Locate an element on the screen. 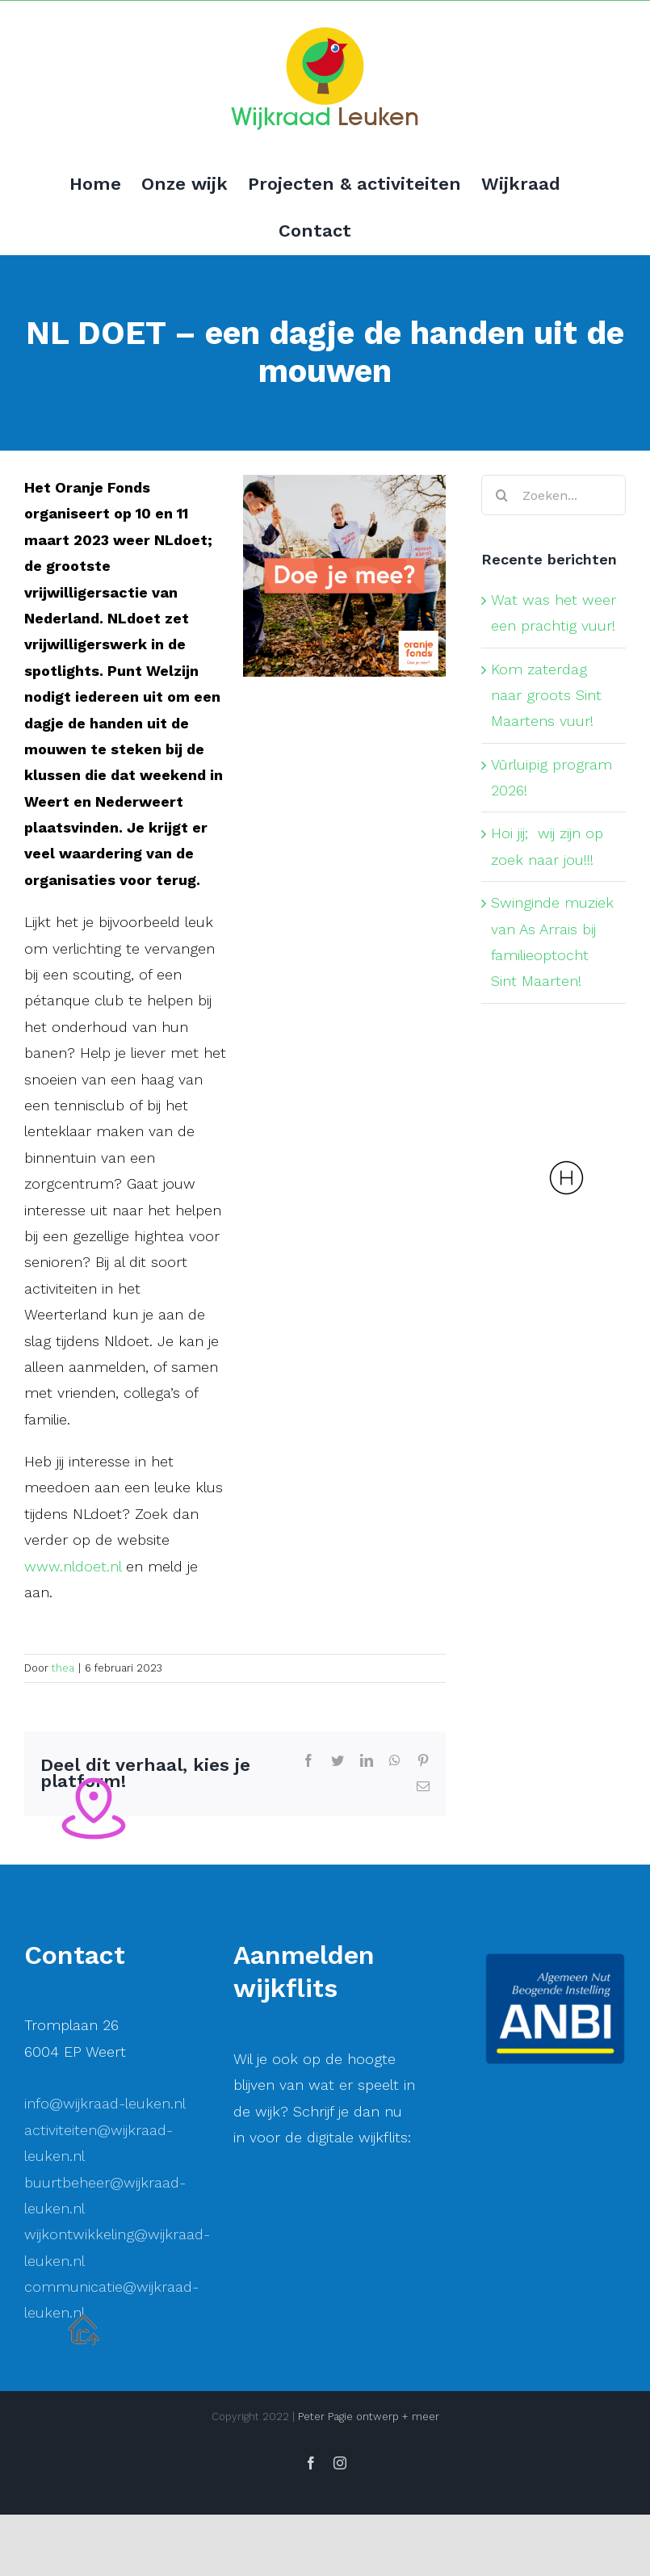 The height and width of the screenshot is (2576, 650). navigate to items starting with the letter H is located at coordinates (566, 1177).